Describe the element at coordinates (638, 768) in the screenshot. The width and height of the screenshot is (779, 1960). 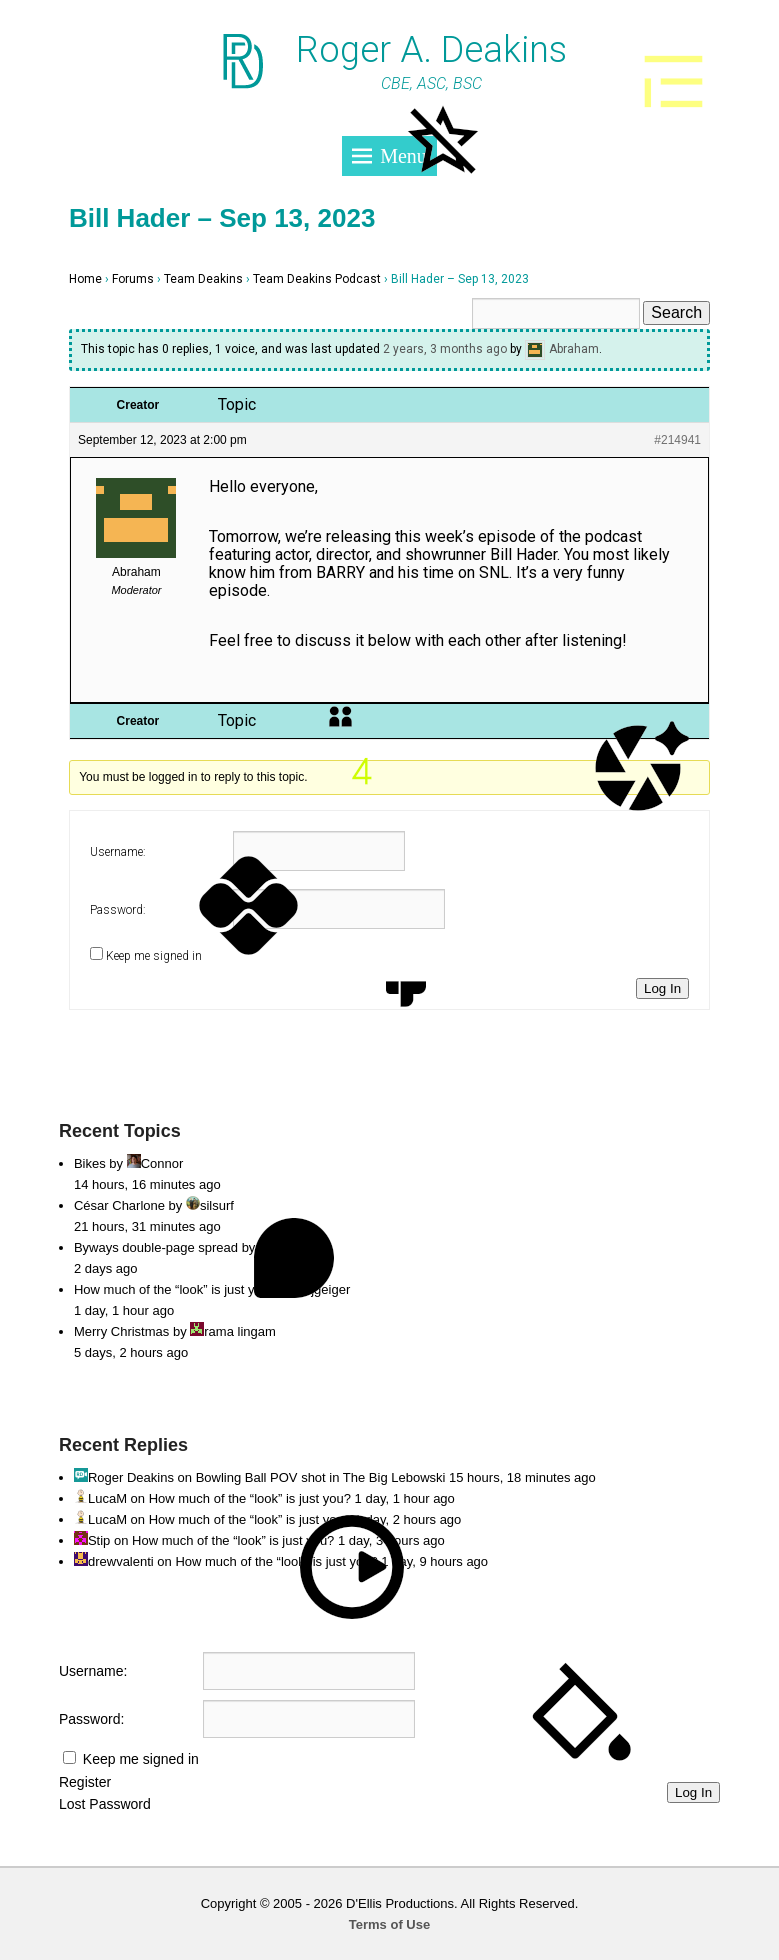
I see `access AI-powered camera features` at that location.